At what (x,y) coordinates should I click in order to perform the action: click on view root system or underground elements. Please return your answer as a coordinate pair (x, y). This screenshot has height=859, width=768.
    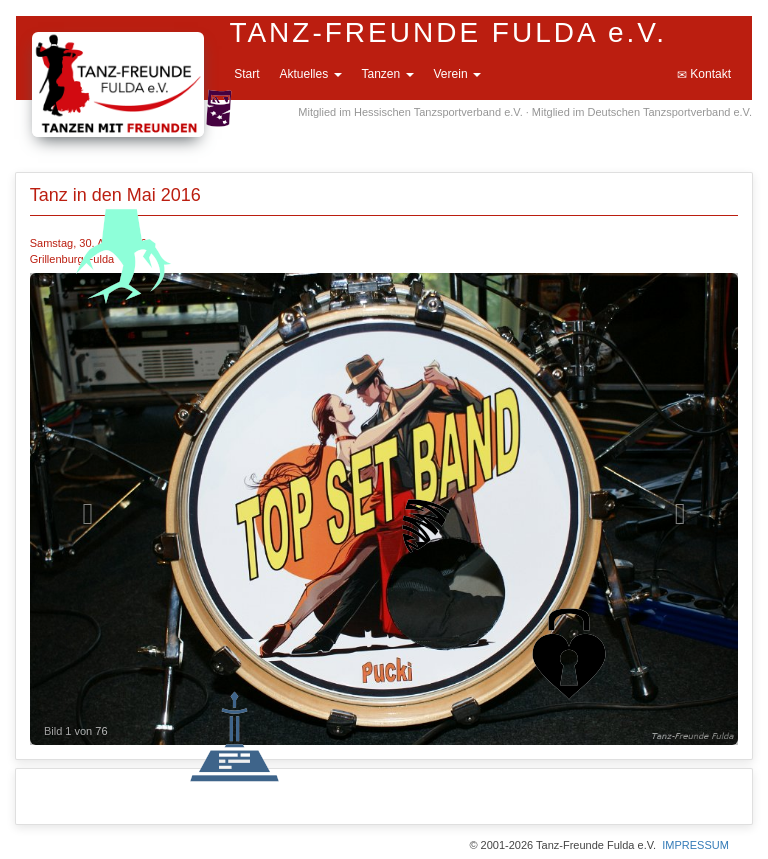
    Looking at the image, I should click on (123, 256).